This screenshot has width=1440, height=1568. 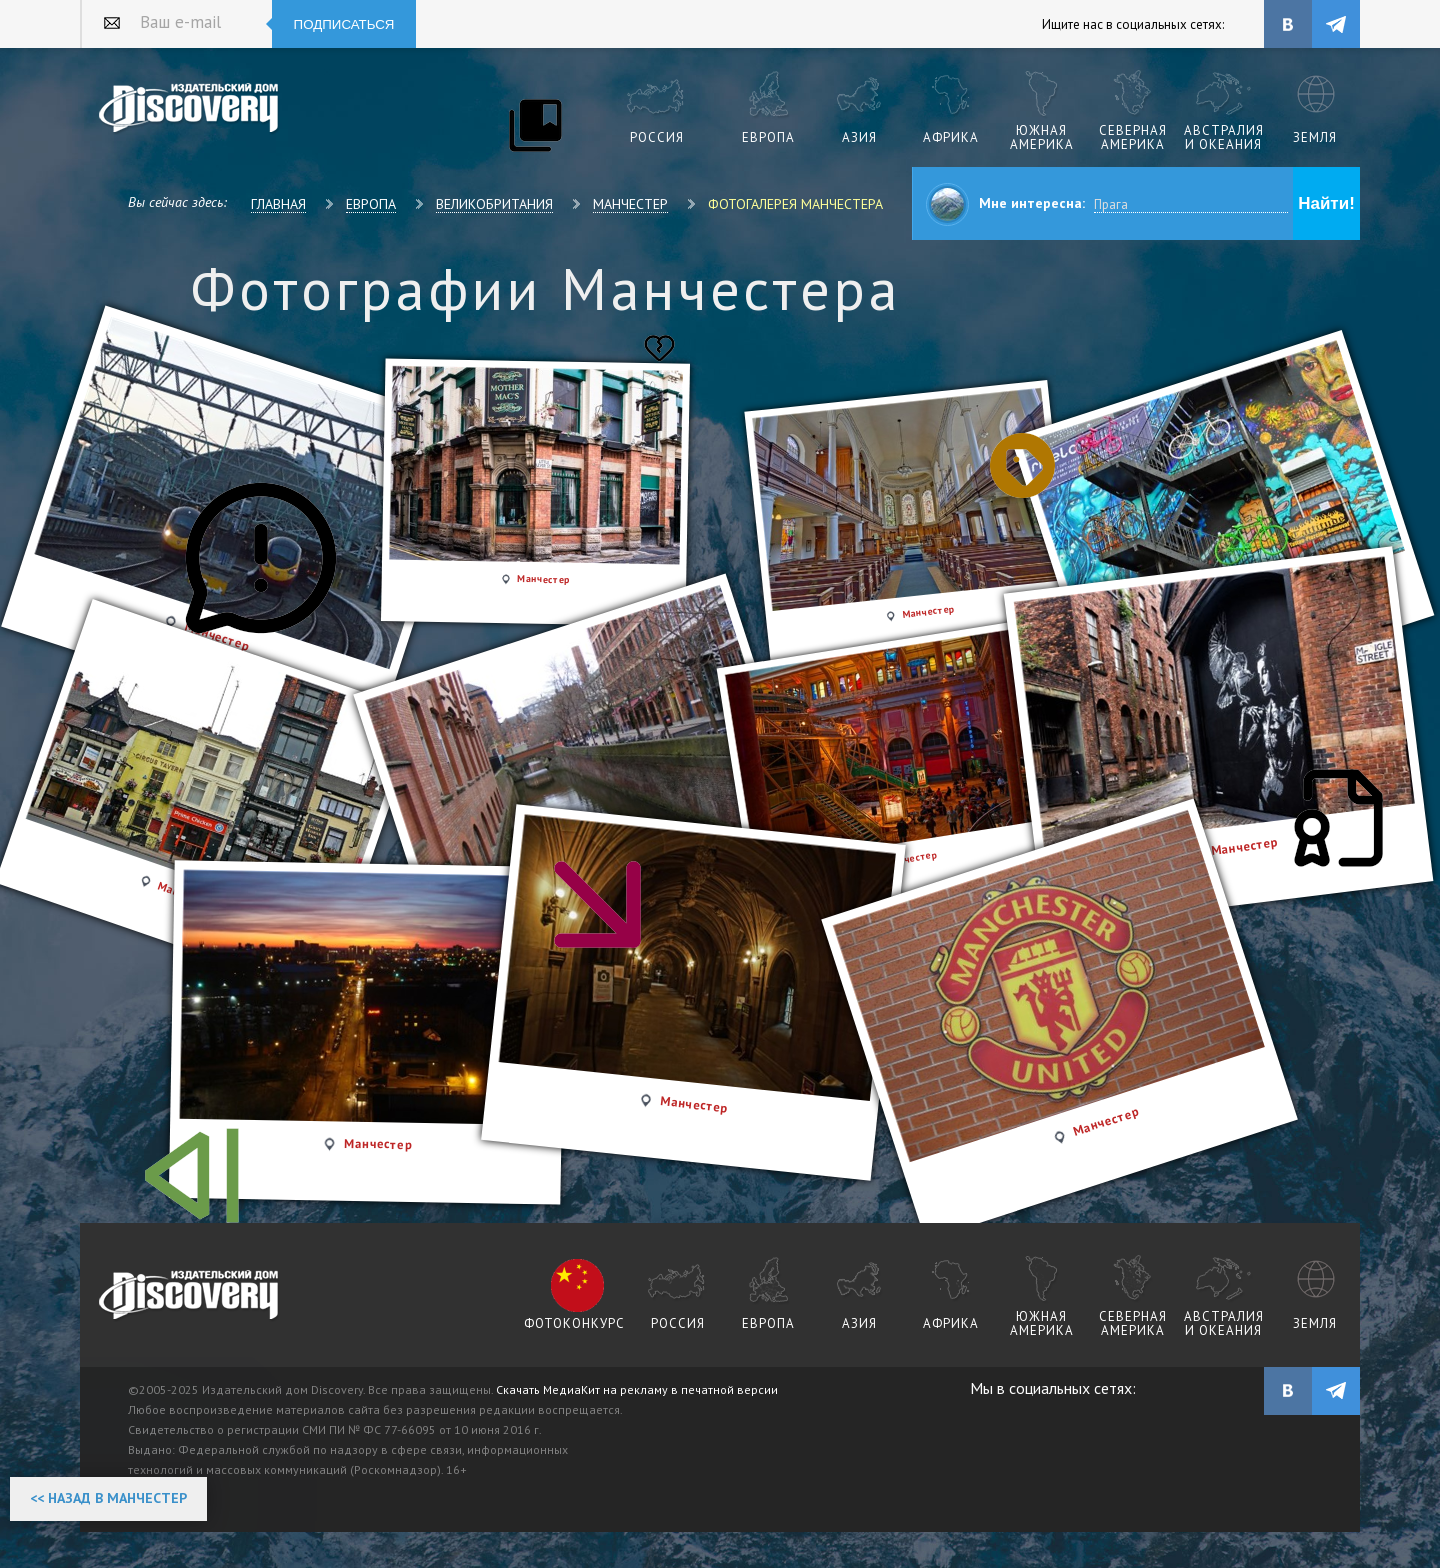 What do you see at coordinates (195, 1175) in the screenshot?
I see `reverse continue debugging execution` at bounding box center [195, 1175].